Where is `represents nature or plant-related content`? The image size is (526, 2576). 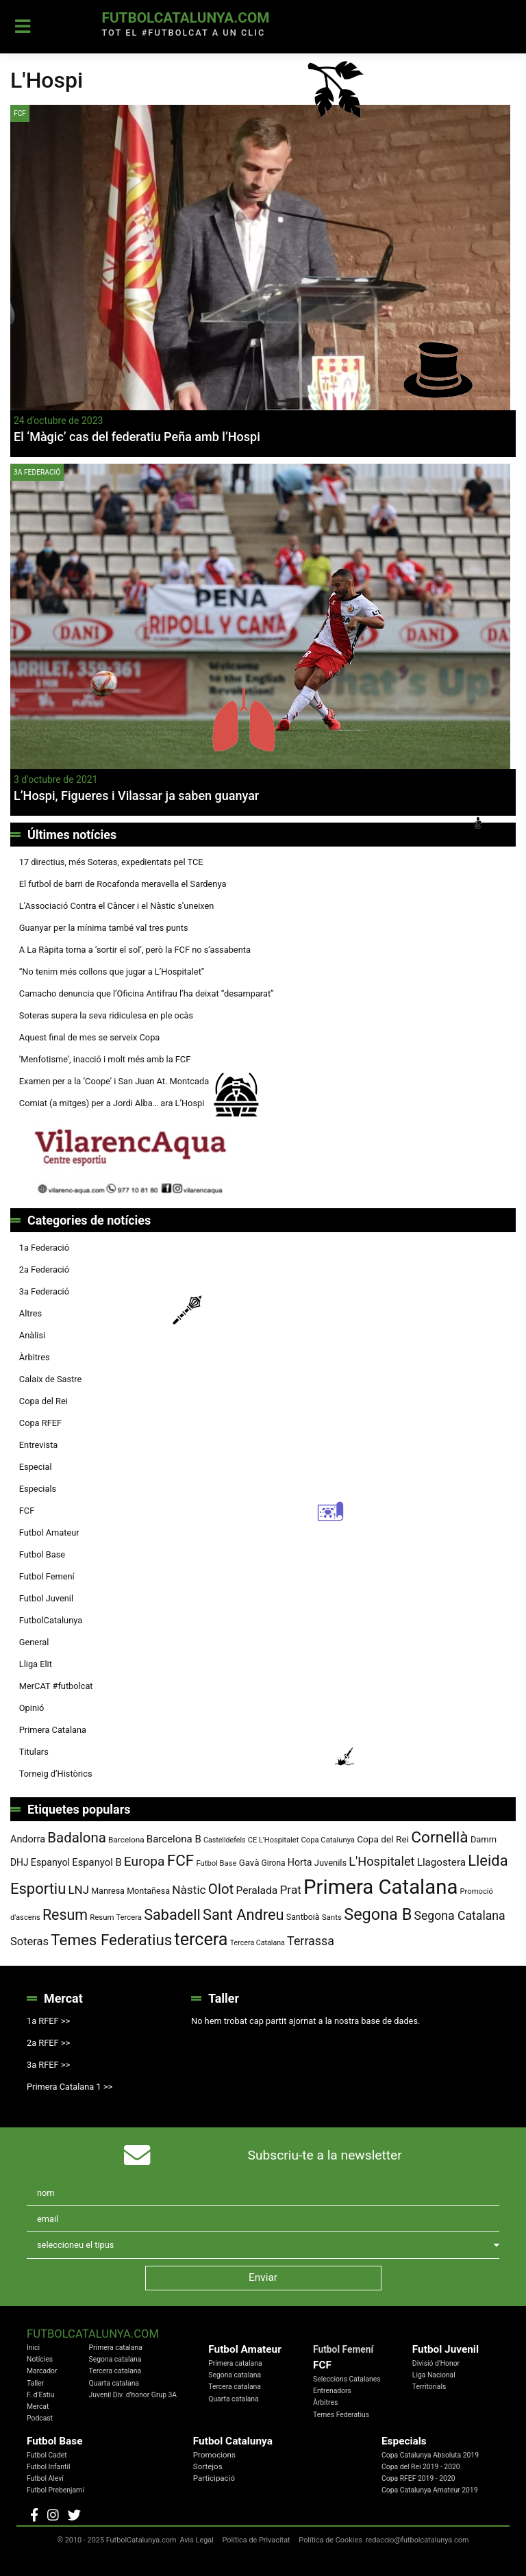 represents nature or plant-related content is located at coordinates (336, 90).